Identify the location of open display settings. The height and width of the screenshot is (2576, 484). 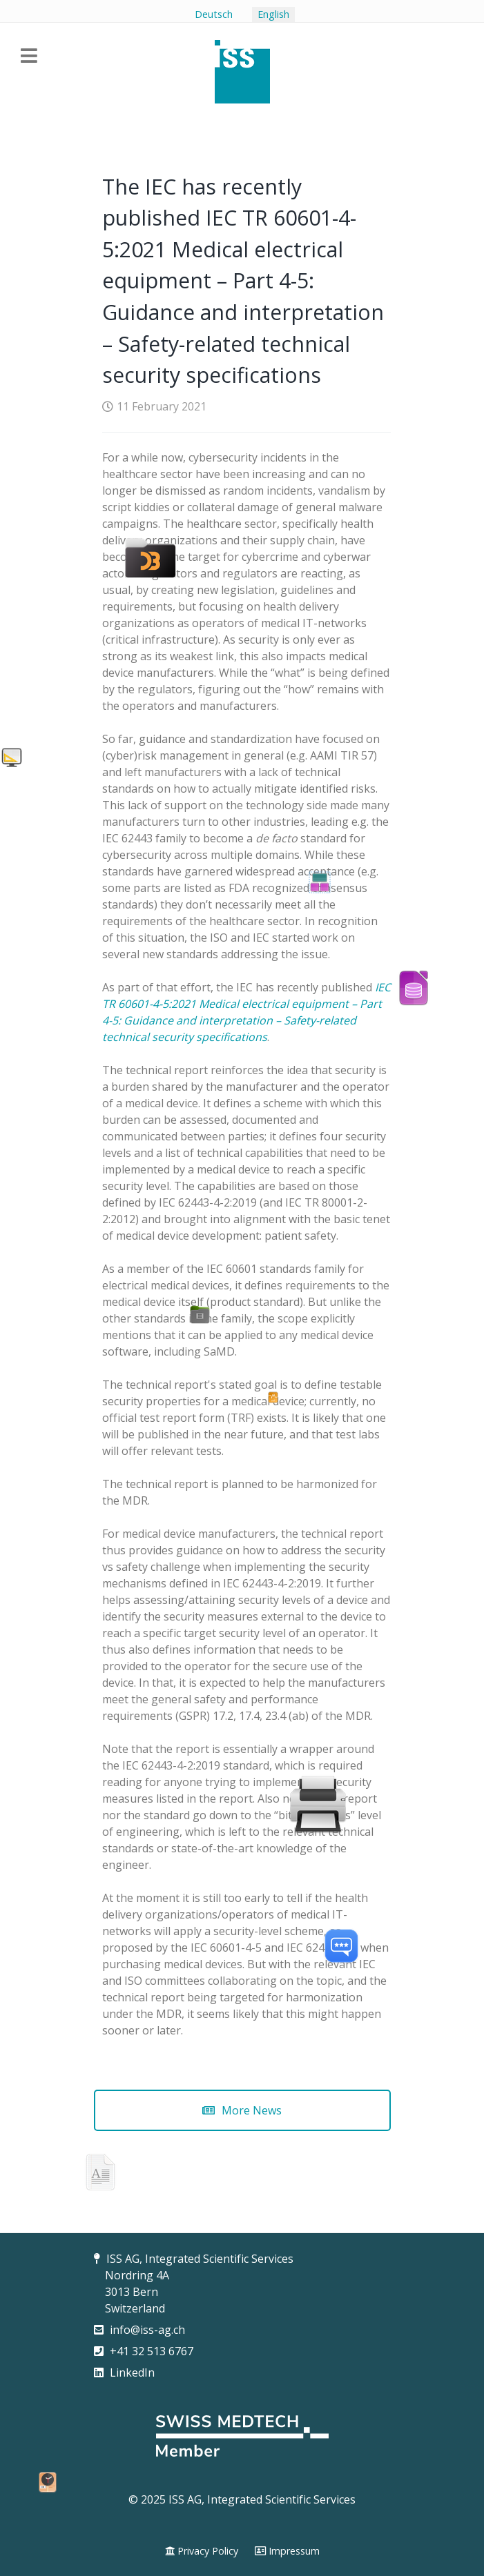
(12, 757).